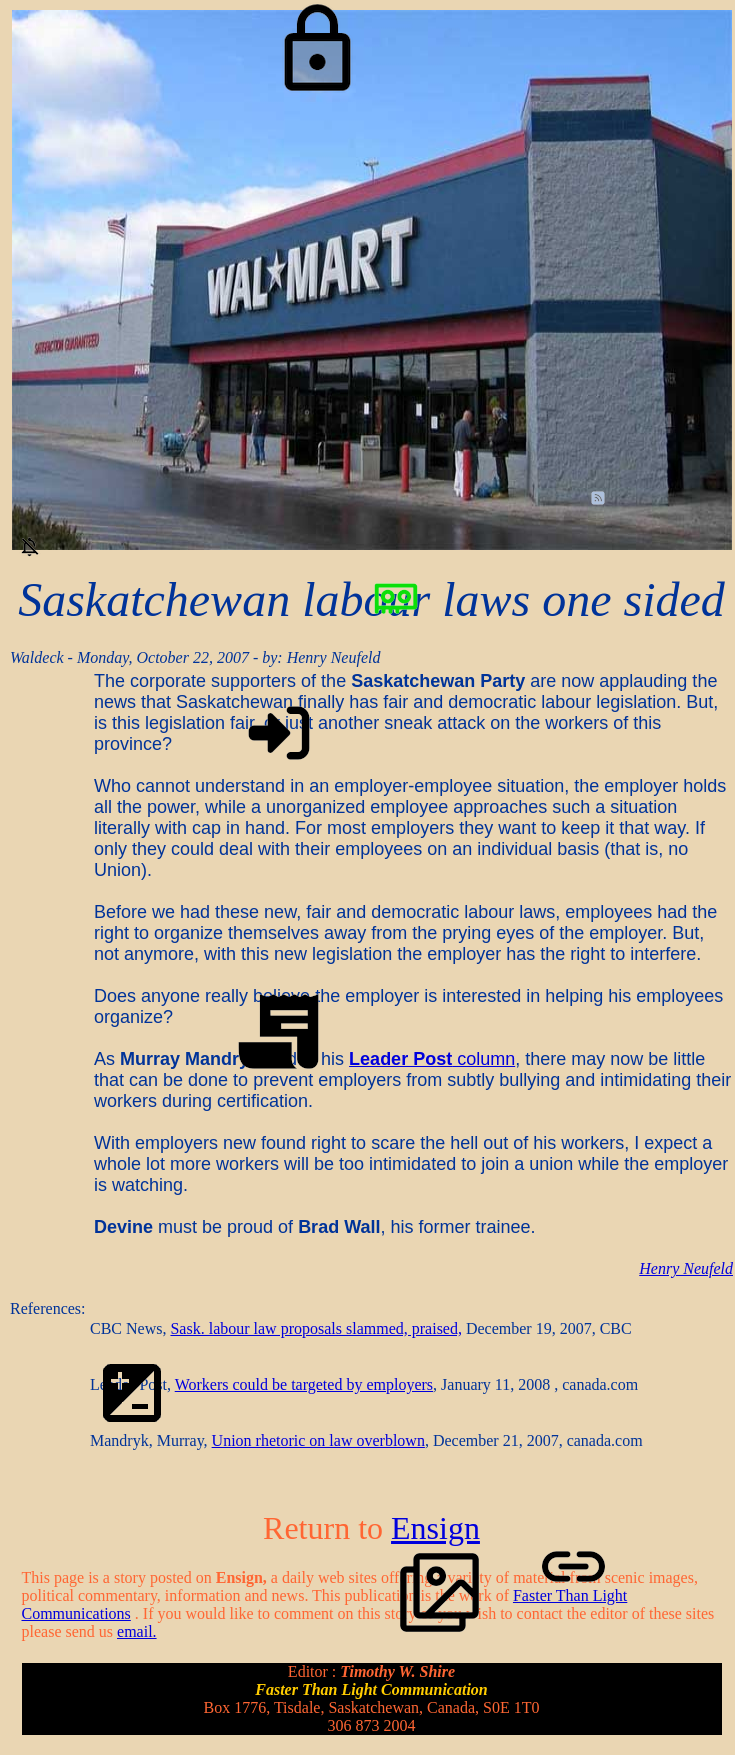 The image size is (735, 1755). I want to click on mute or disable notifications, so click(29, 546).